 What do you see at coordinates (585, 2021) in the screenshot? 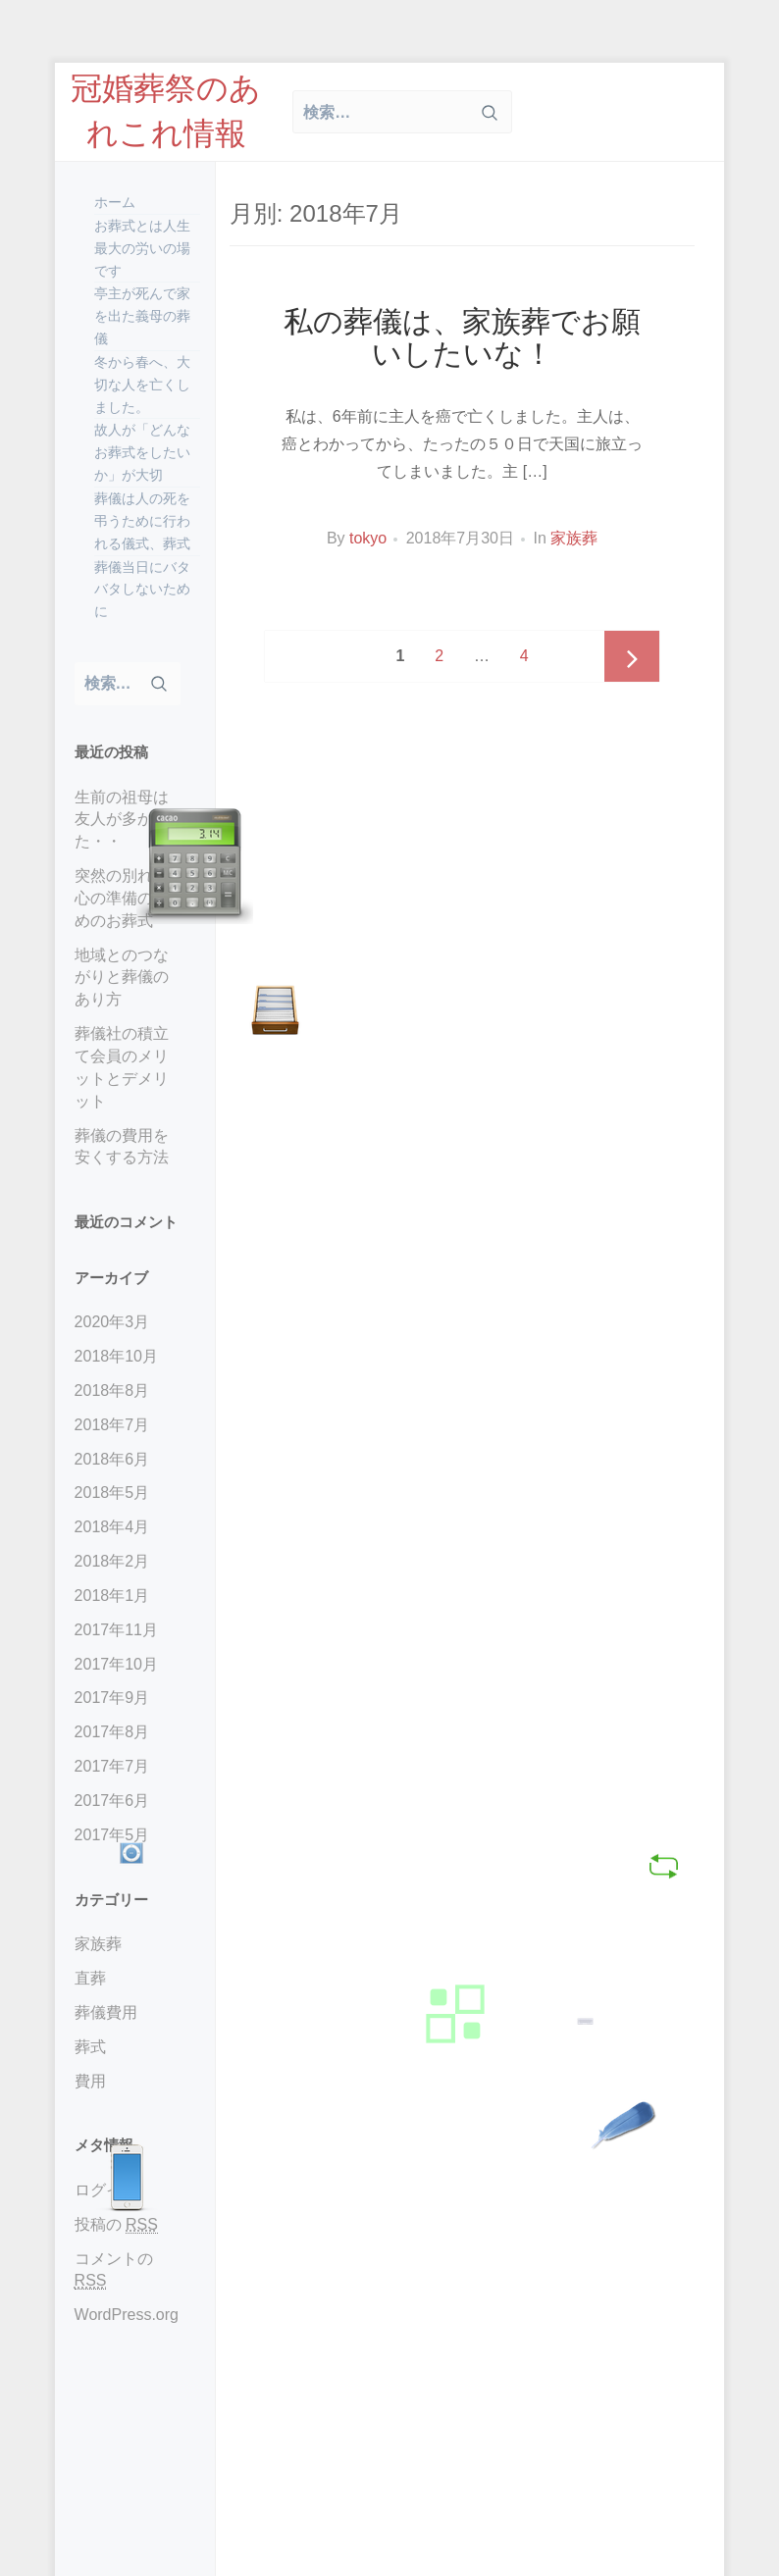
I see `connect a wireless bluetooth keyboard` at bounding box center [585, 2021].